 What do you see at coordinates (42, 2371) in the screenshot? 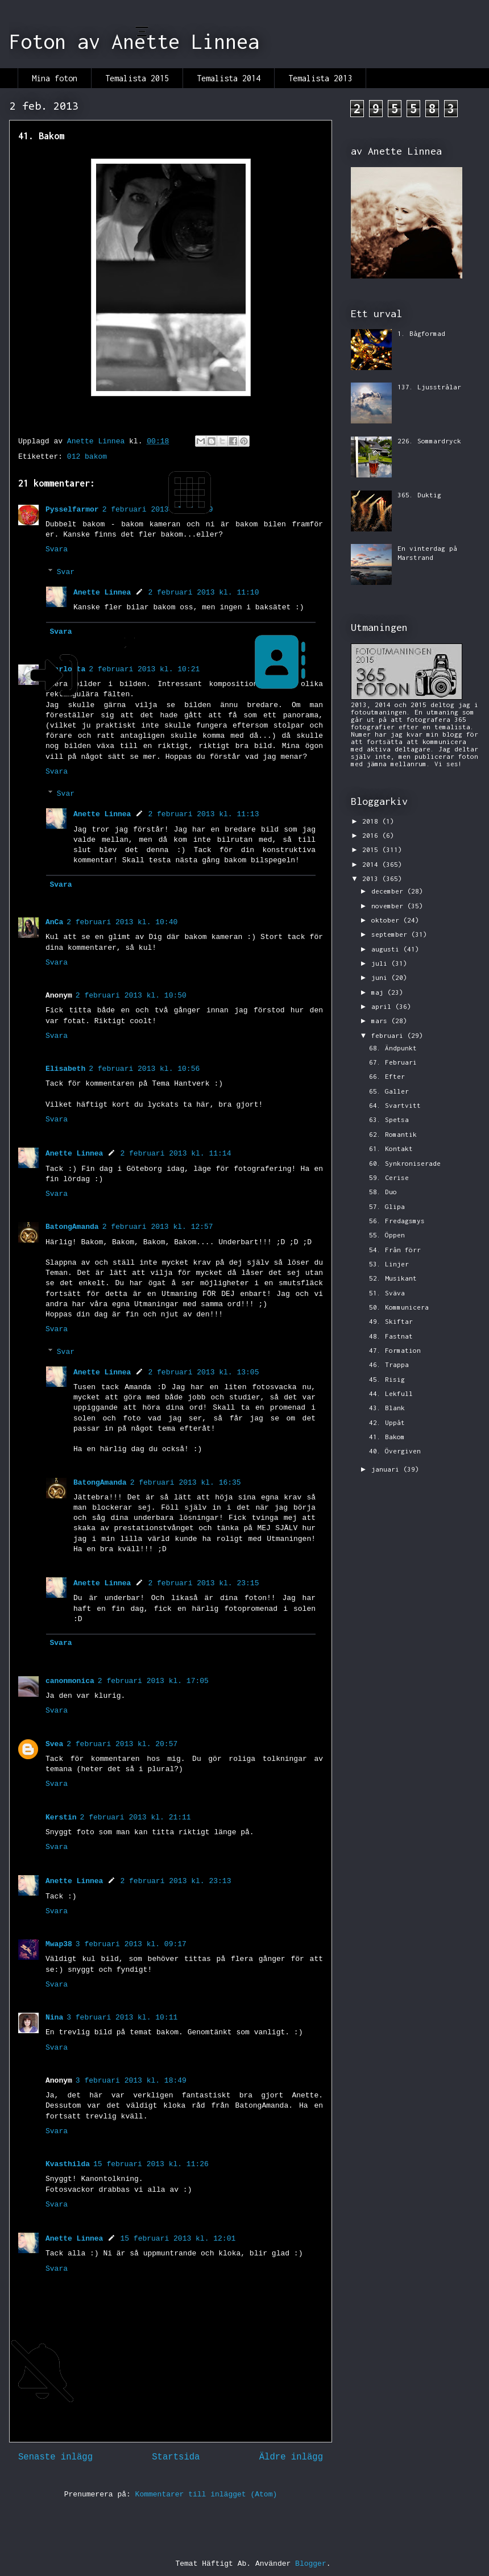
I see `mute notifications` at bounding box center [42, 2371].